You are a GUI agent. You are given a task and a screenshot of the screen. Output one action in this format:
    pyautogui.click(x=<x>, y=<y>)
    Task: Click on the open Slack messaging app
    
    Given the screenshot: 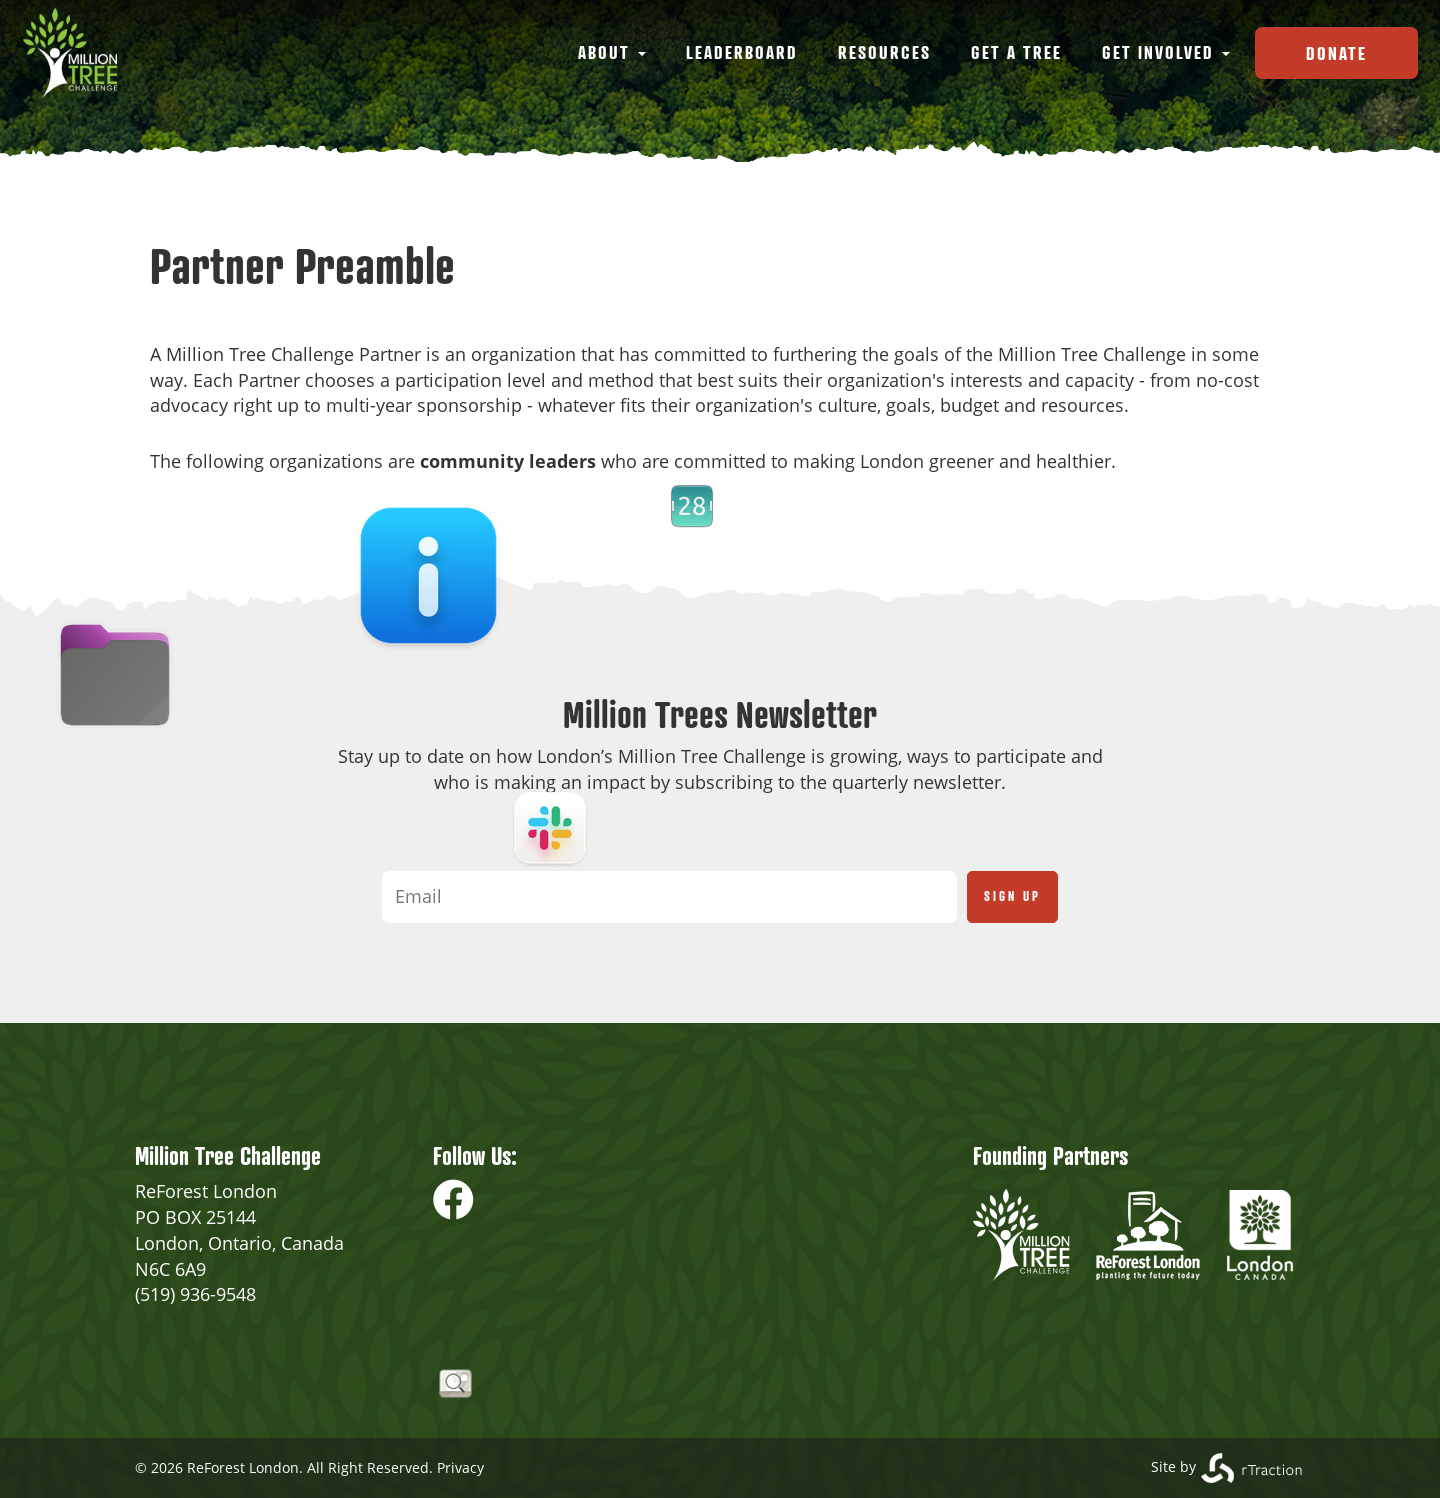 What is the action you would take?
    pyautogui.click(x=550, y=828)
    